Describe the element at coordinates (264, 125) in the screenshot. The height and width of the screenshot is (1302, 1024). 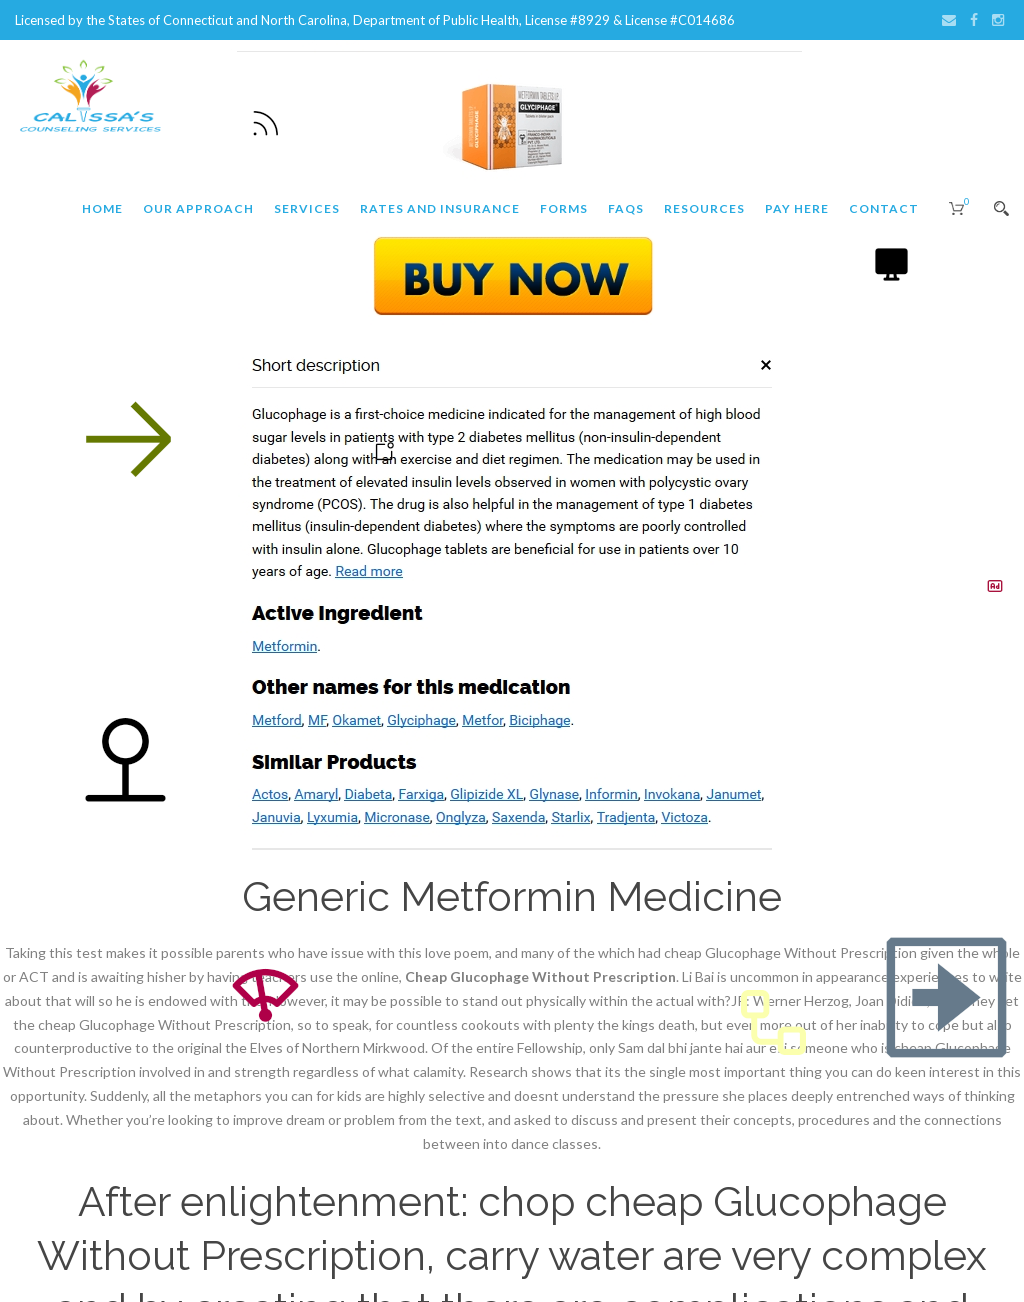
I see `subscribe to RSS feed` at that location.